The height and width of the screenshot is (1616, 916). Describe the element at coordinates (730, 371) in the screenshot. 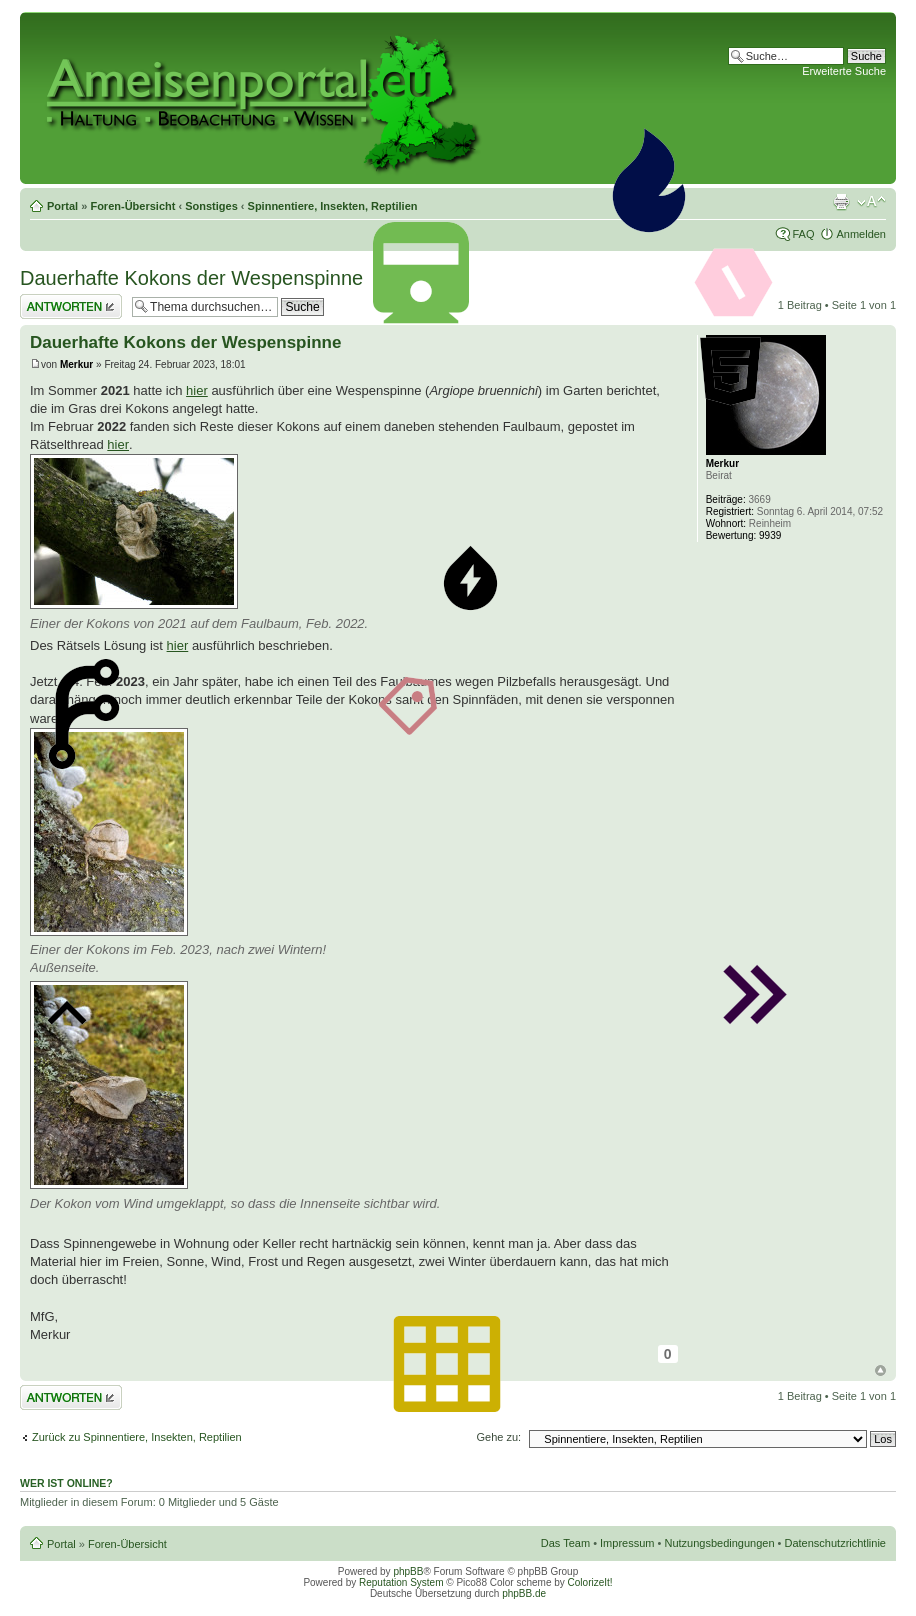

I see `indicates HTML5 technology or web development` at that location.